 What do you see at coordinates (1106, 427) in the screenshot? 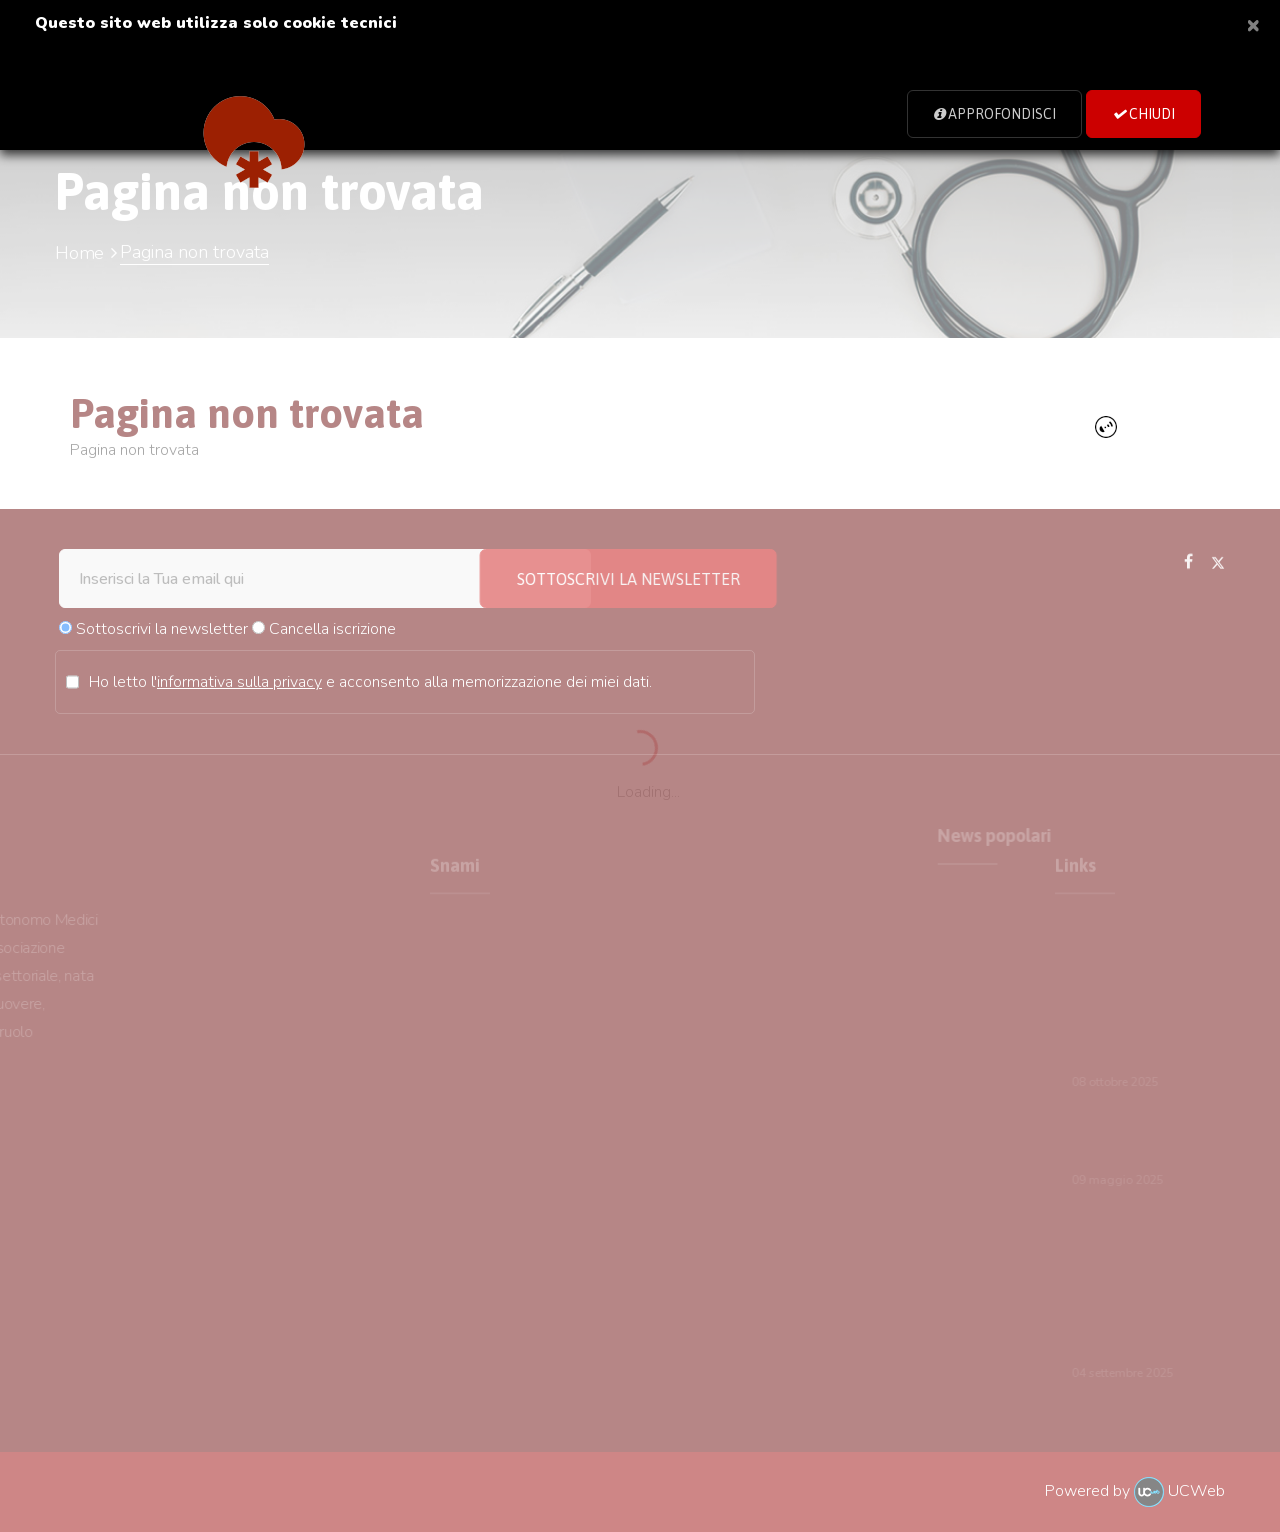
I see `open traccar gps tracking app` at bounding box center [1106, 427].